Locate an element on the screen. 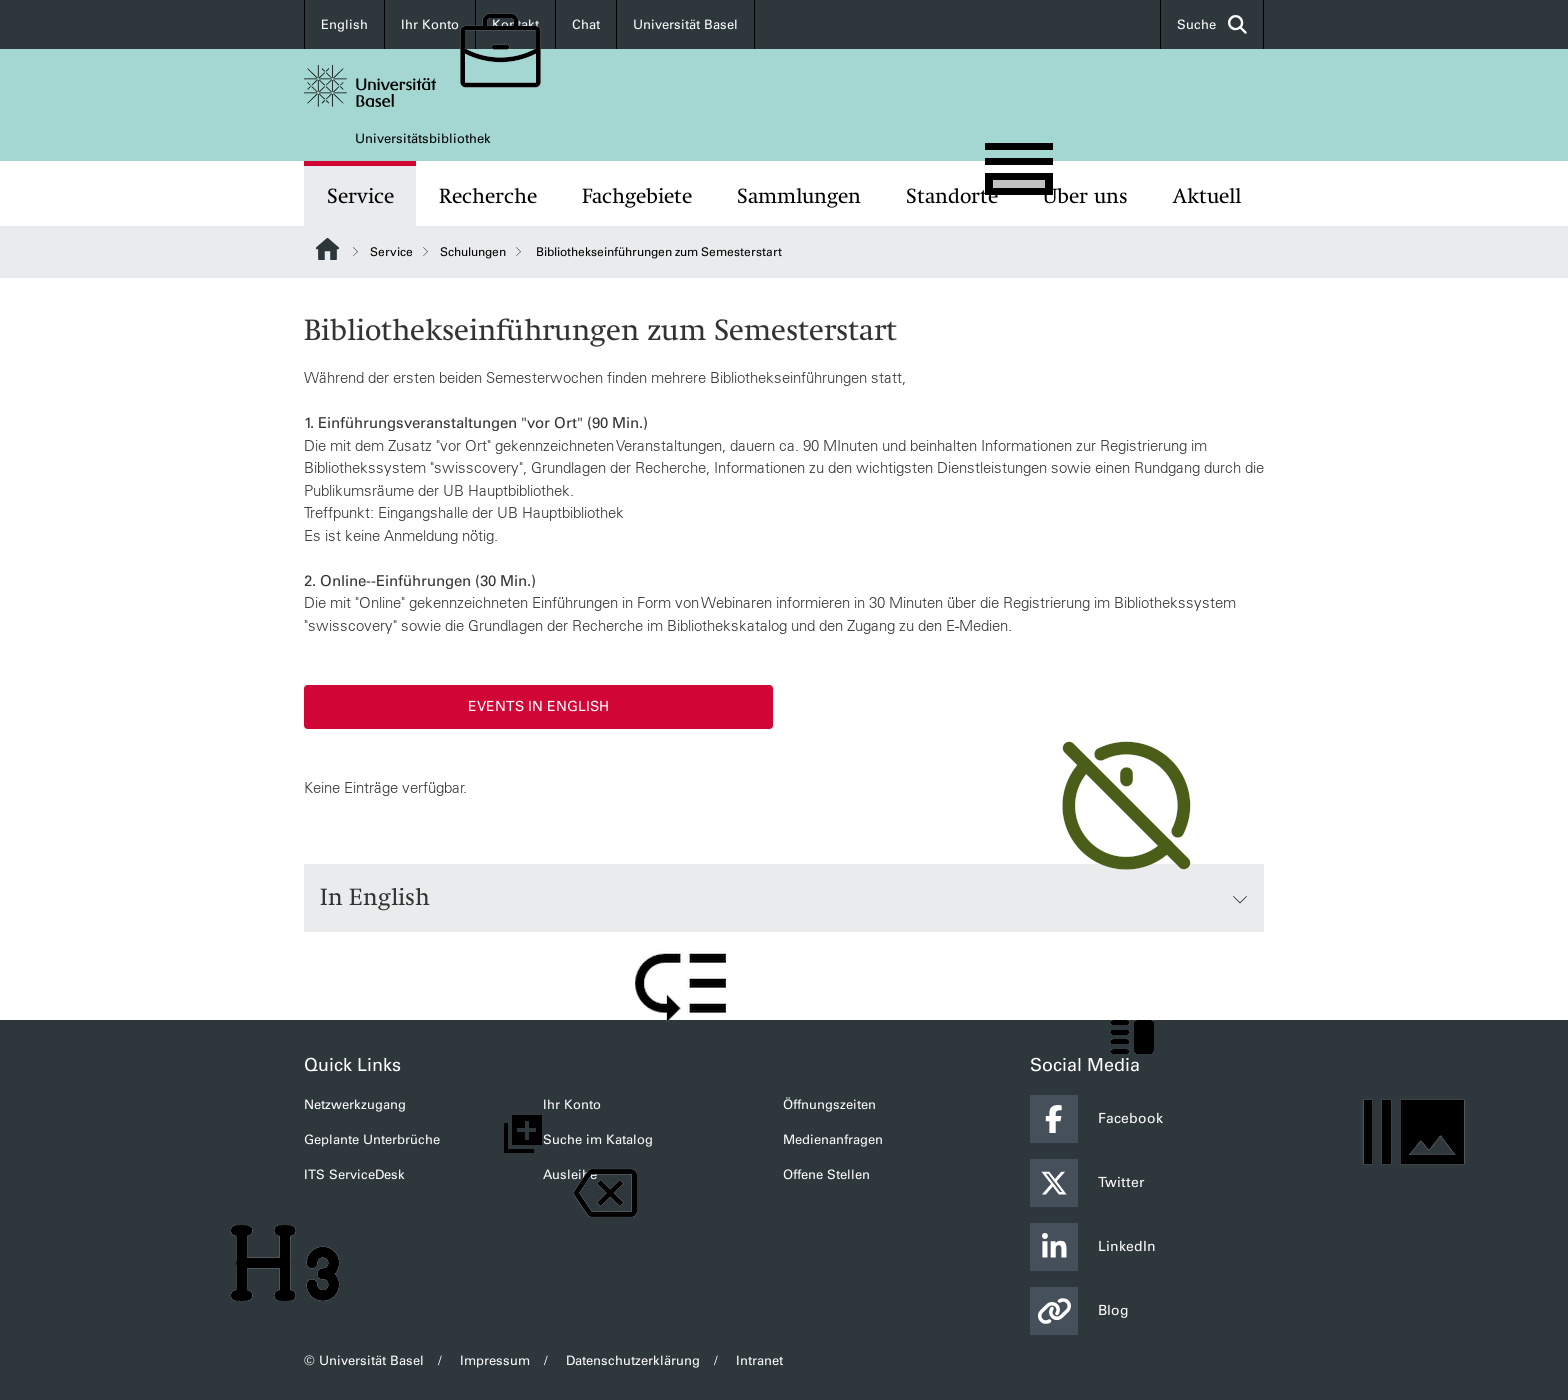  enable burst mode for rapid photo capture is located at coordinates (1414, 1132).